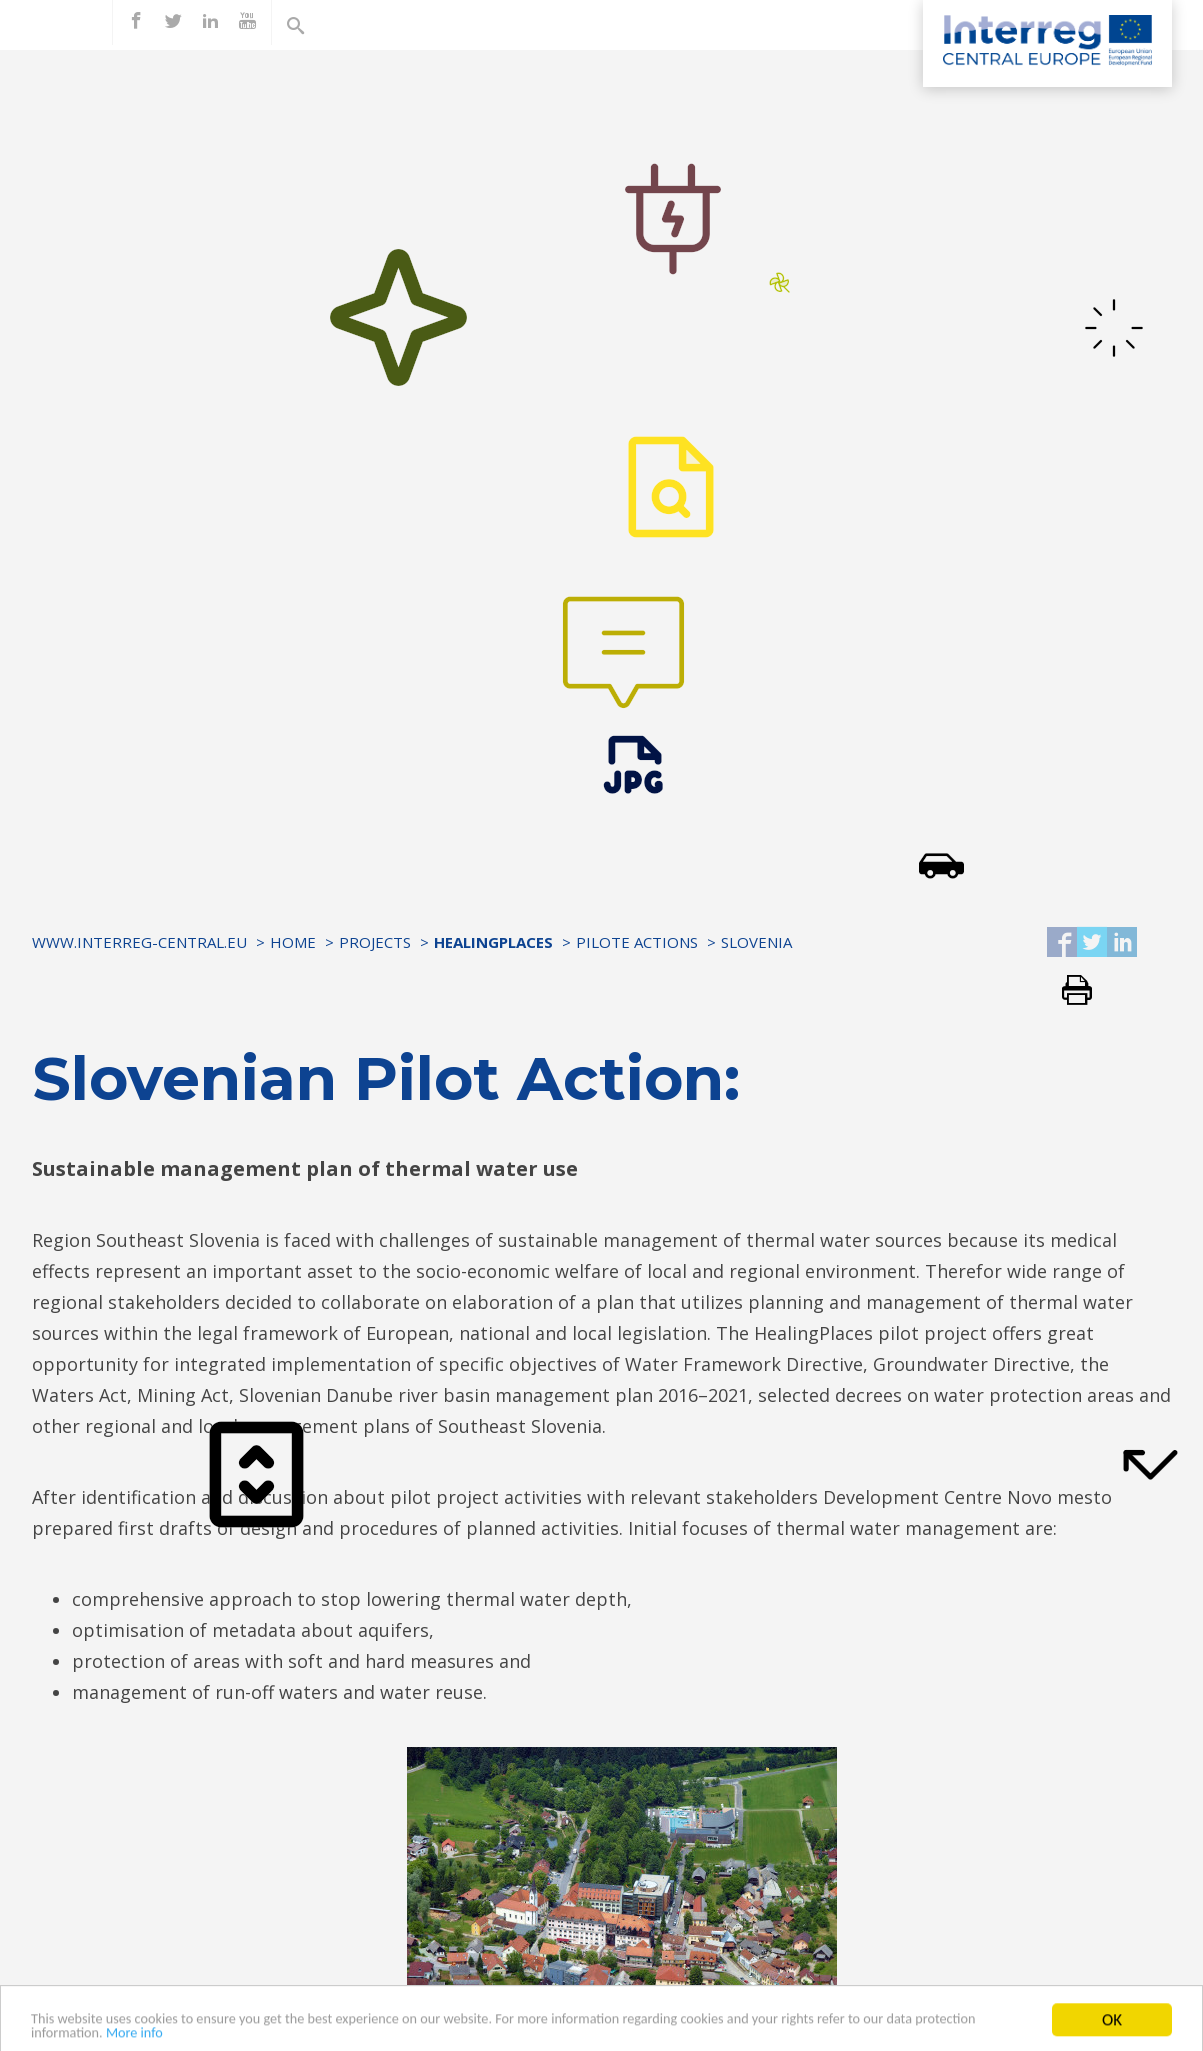 The image size is (1203, 2051). I want to click on access elevator controls or floor selection, so click(256, 1474).